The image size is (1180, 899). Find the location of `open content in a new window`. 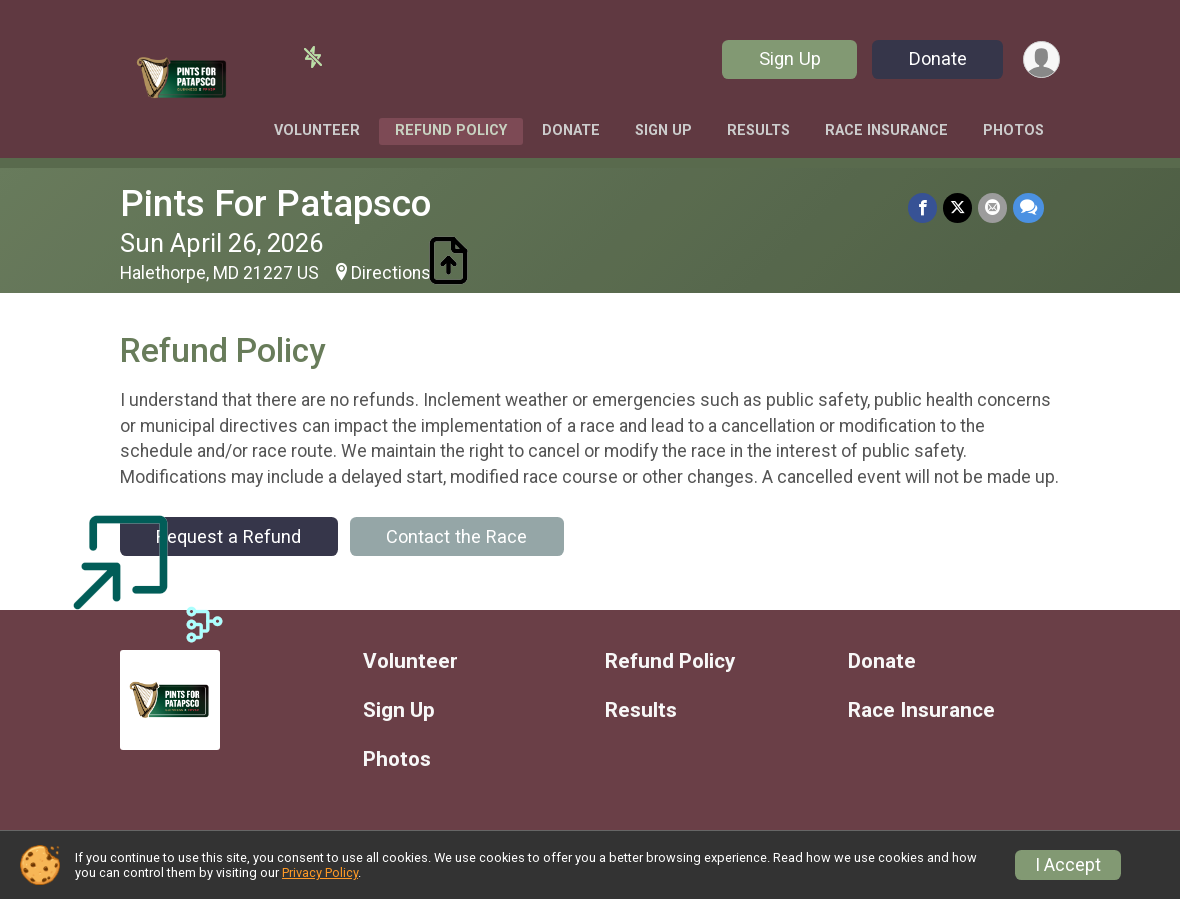

open content in a new window is located at coordinates (120, 562).